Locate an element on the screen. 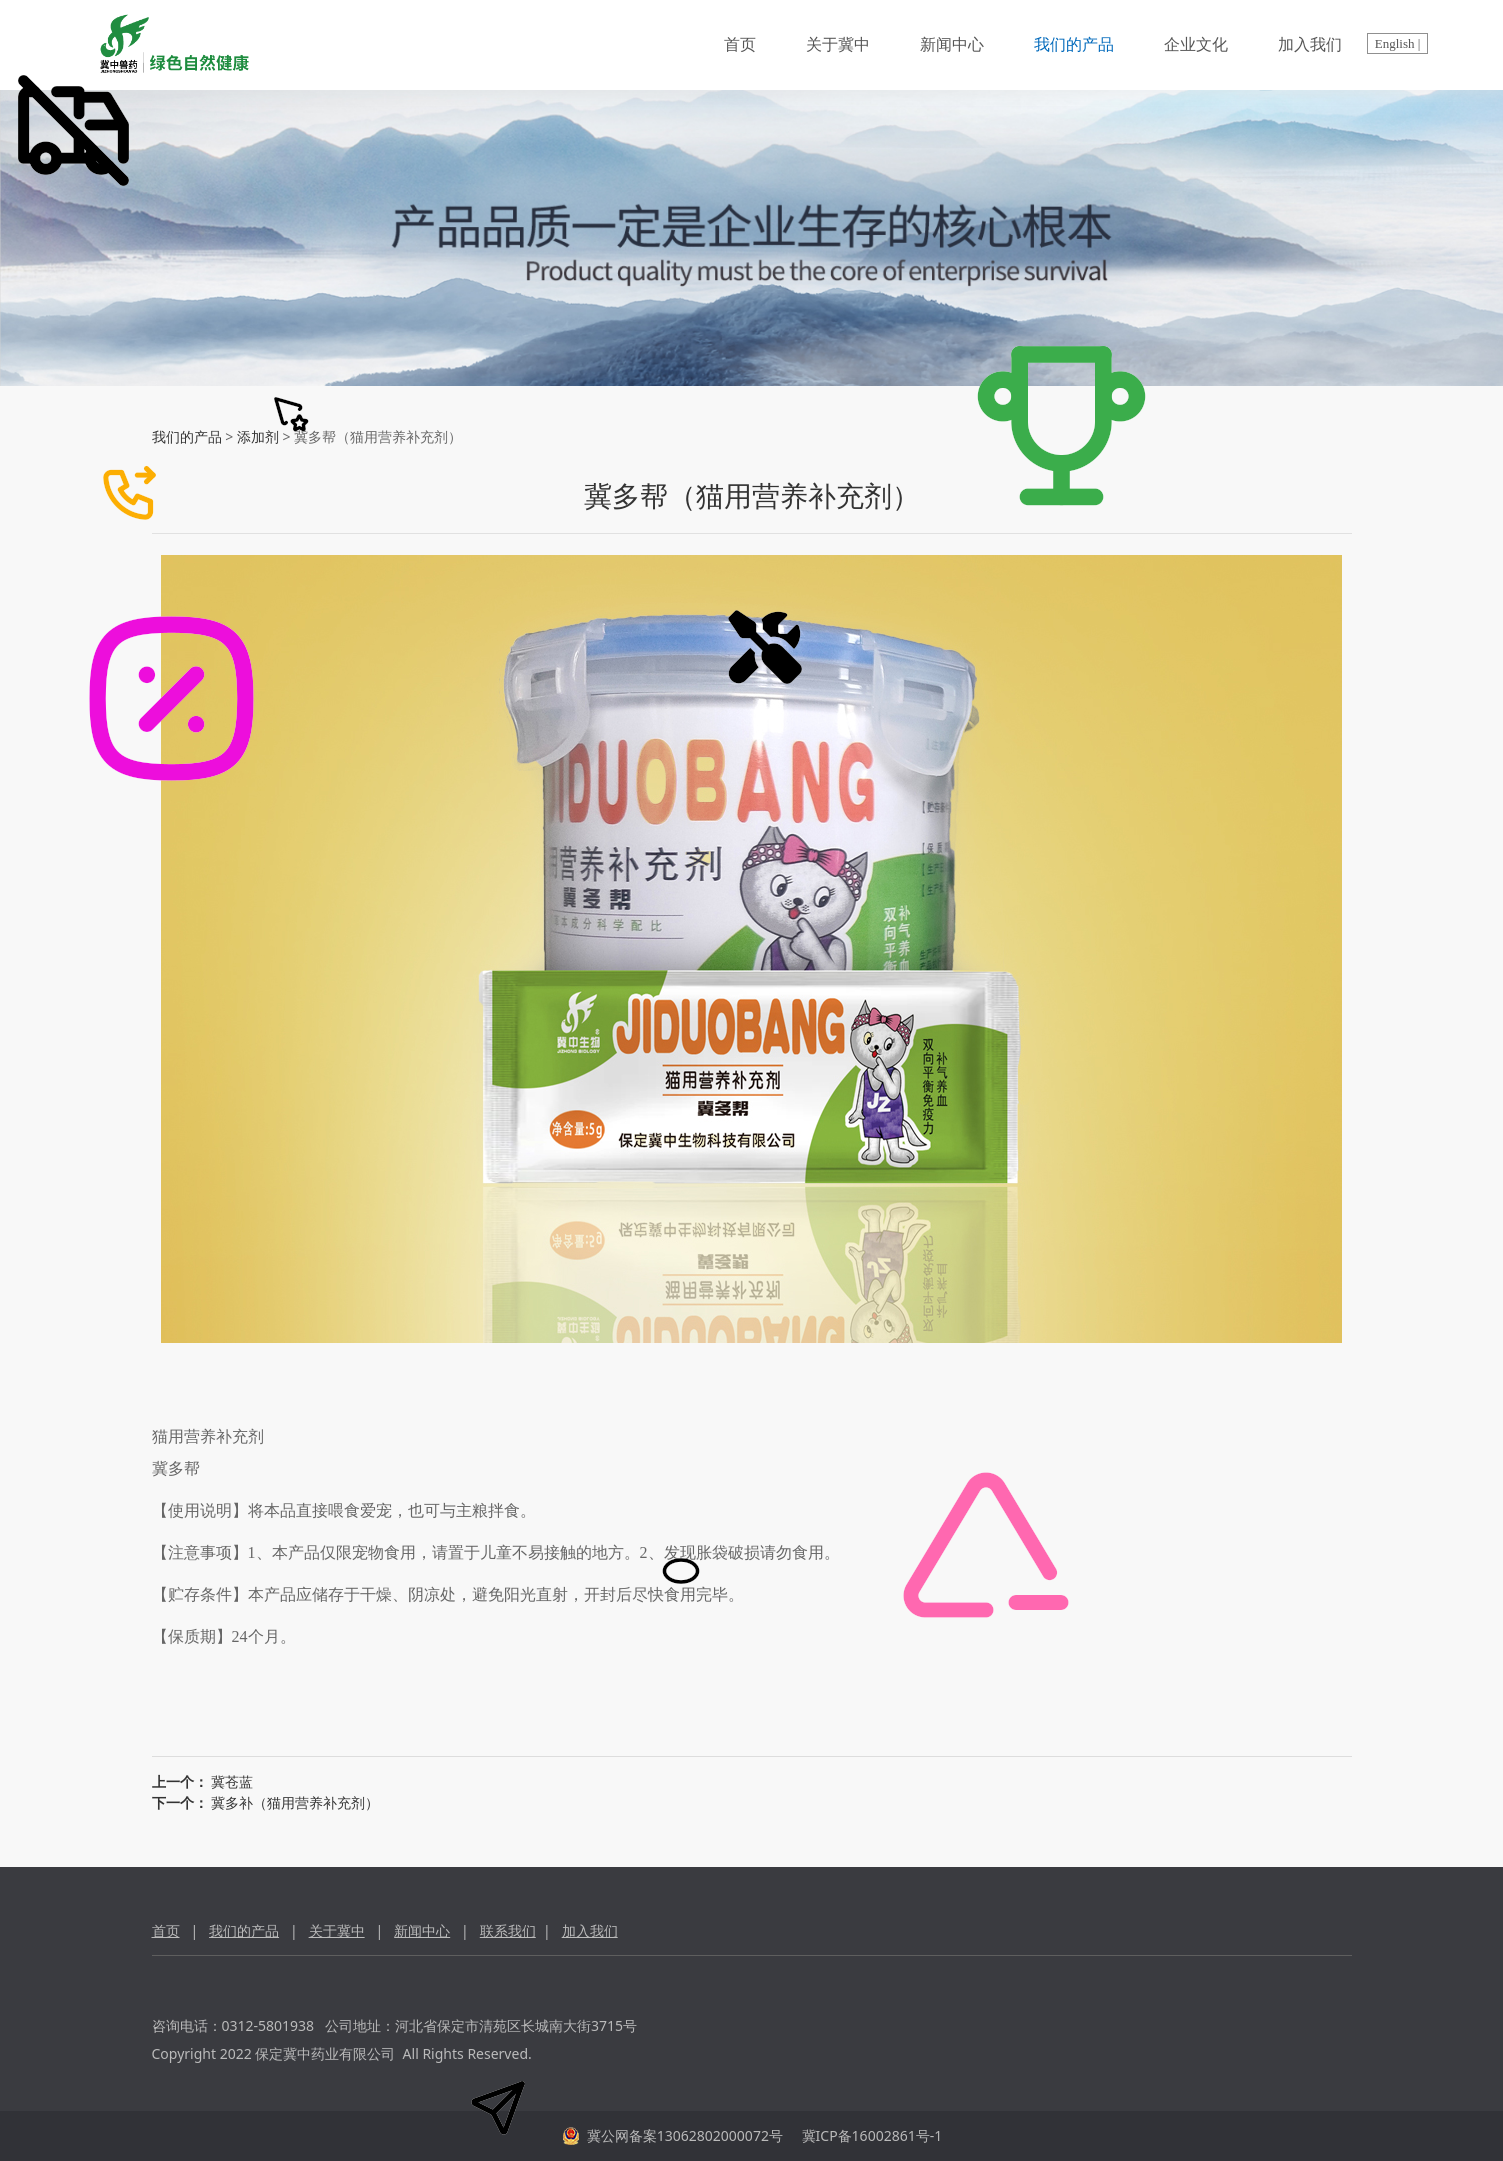 This screenshot has width=1503, height=2161. view discount or promotional offer is located at coordinates (171, 698).